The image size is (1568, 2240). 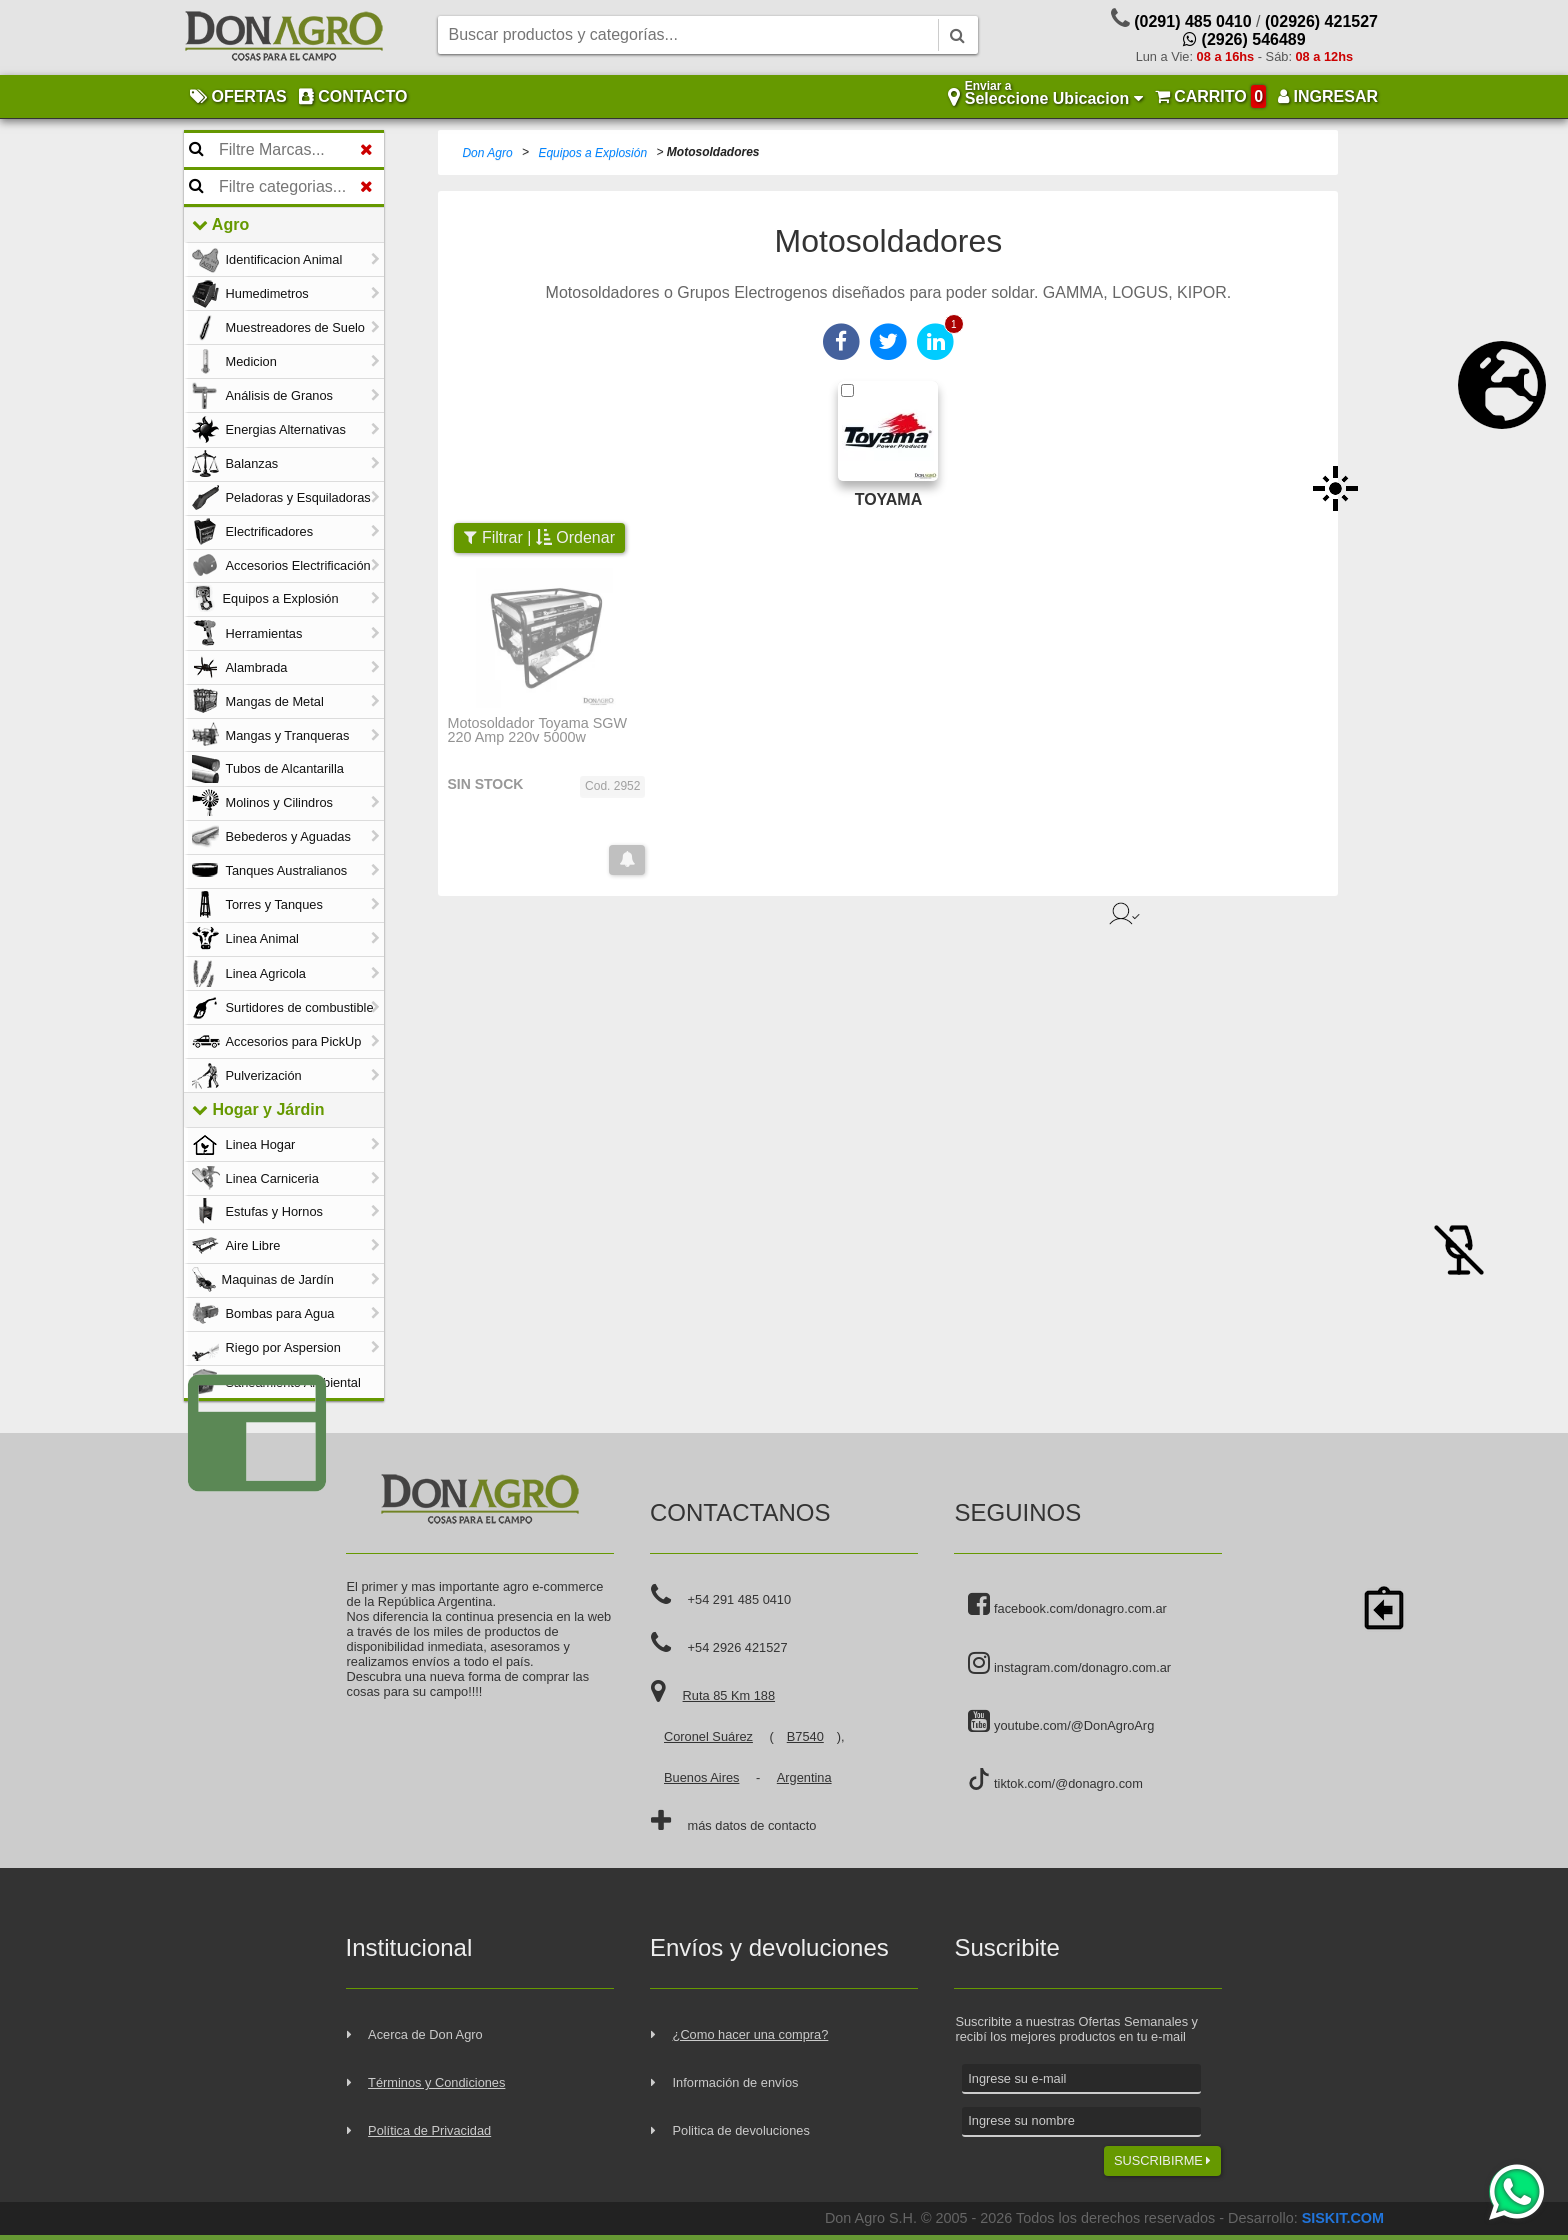 What do you see at coordinates (1335, 488) in the screenshot?
I see `add a lens flare effect to an image` at bounding box center [1335, 488].